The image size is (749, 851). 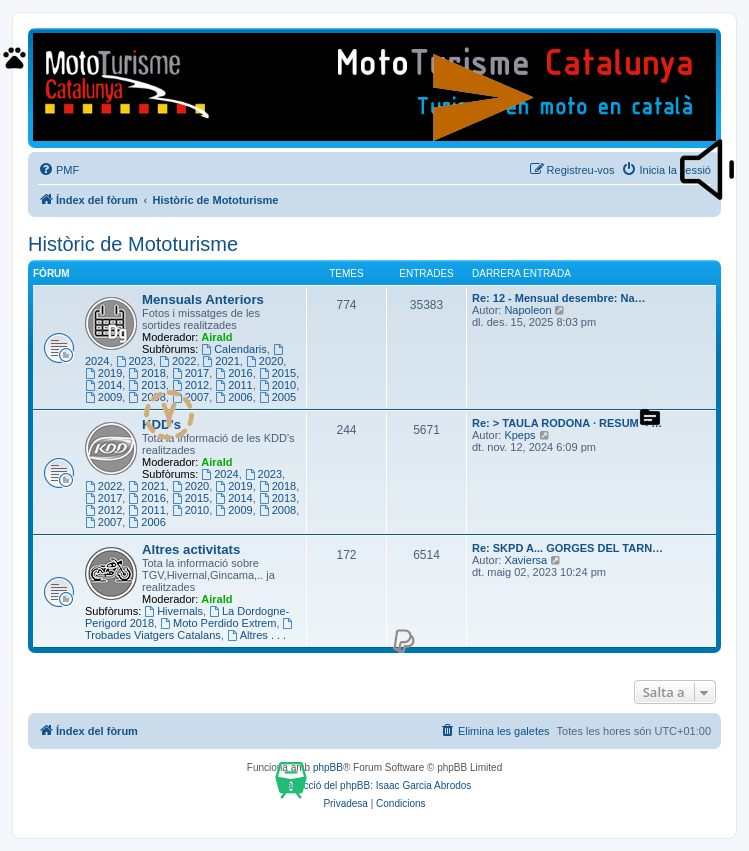 What do you see at coordinates (404, 641) in the screenshot?
I see `pay with paypal` at bounding box center [404, 641].